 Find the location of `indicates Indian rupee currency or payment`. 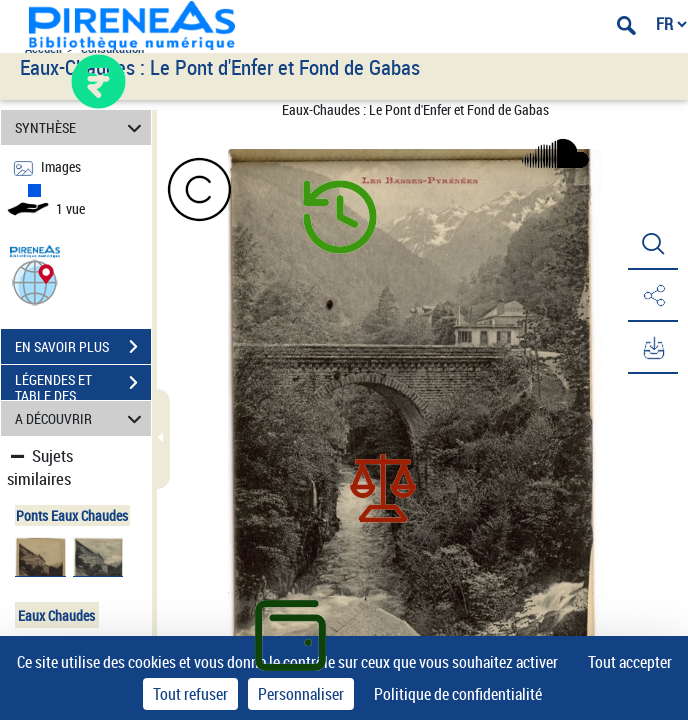

indicates Indian rupee currency or payment is located at coordinates (98, 81).